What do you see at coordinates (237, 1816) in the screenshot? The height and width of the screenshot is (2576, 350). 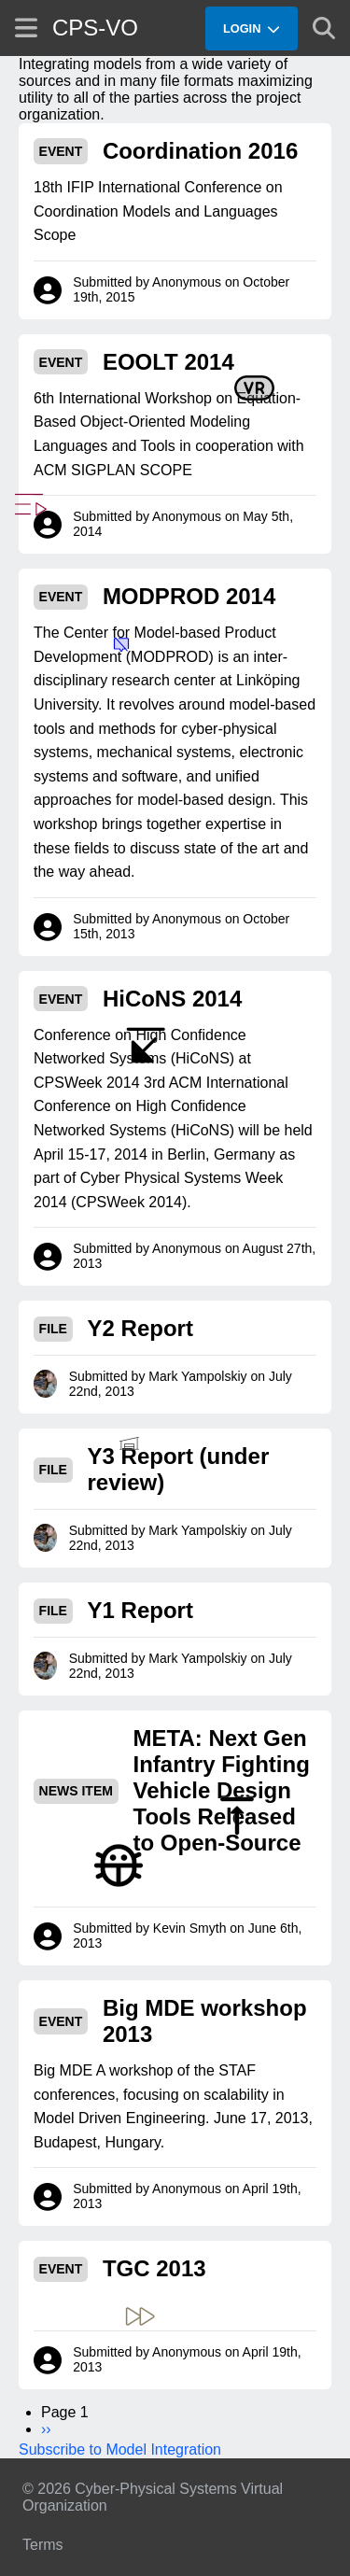 I see `align content to the top` at bounding box center [237, 1816].